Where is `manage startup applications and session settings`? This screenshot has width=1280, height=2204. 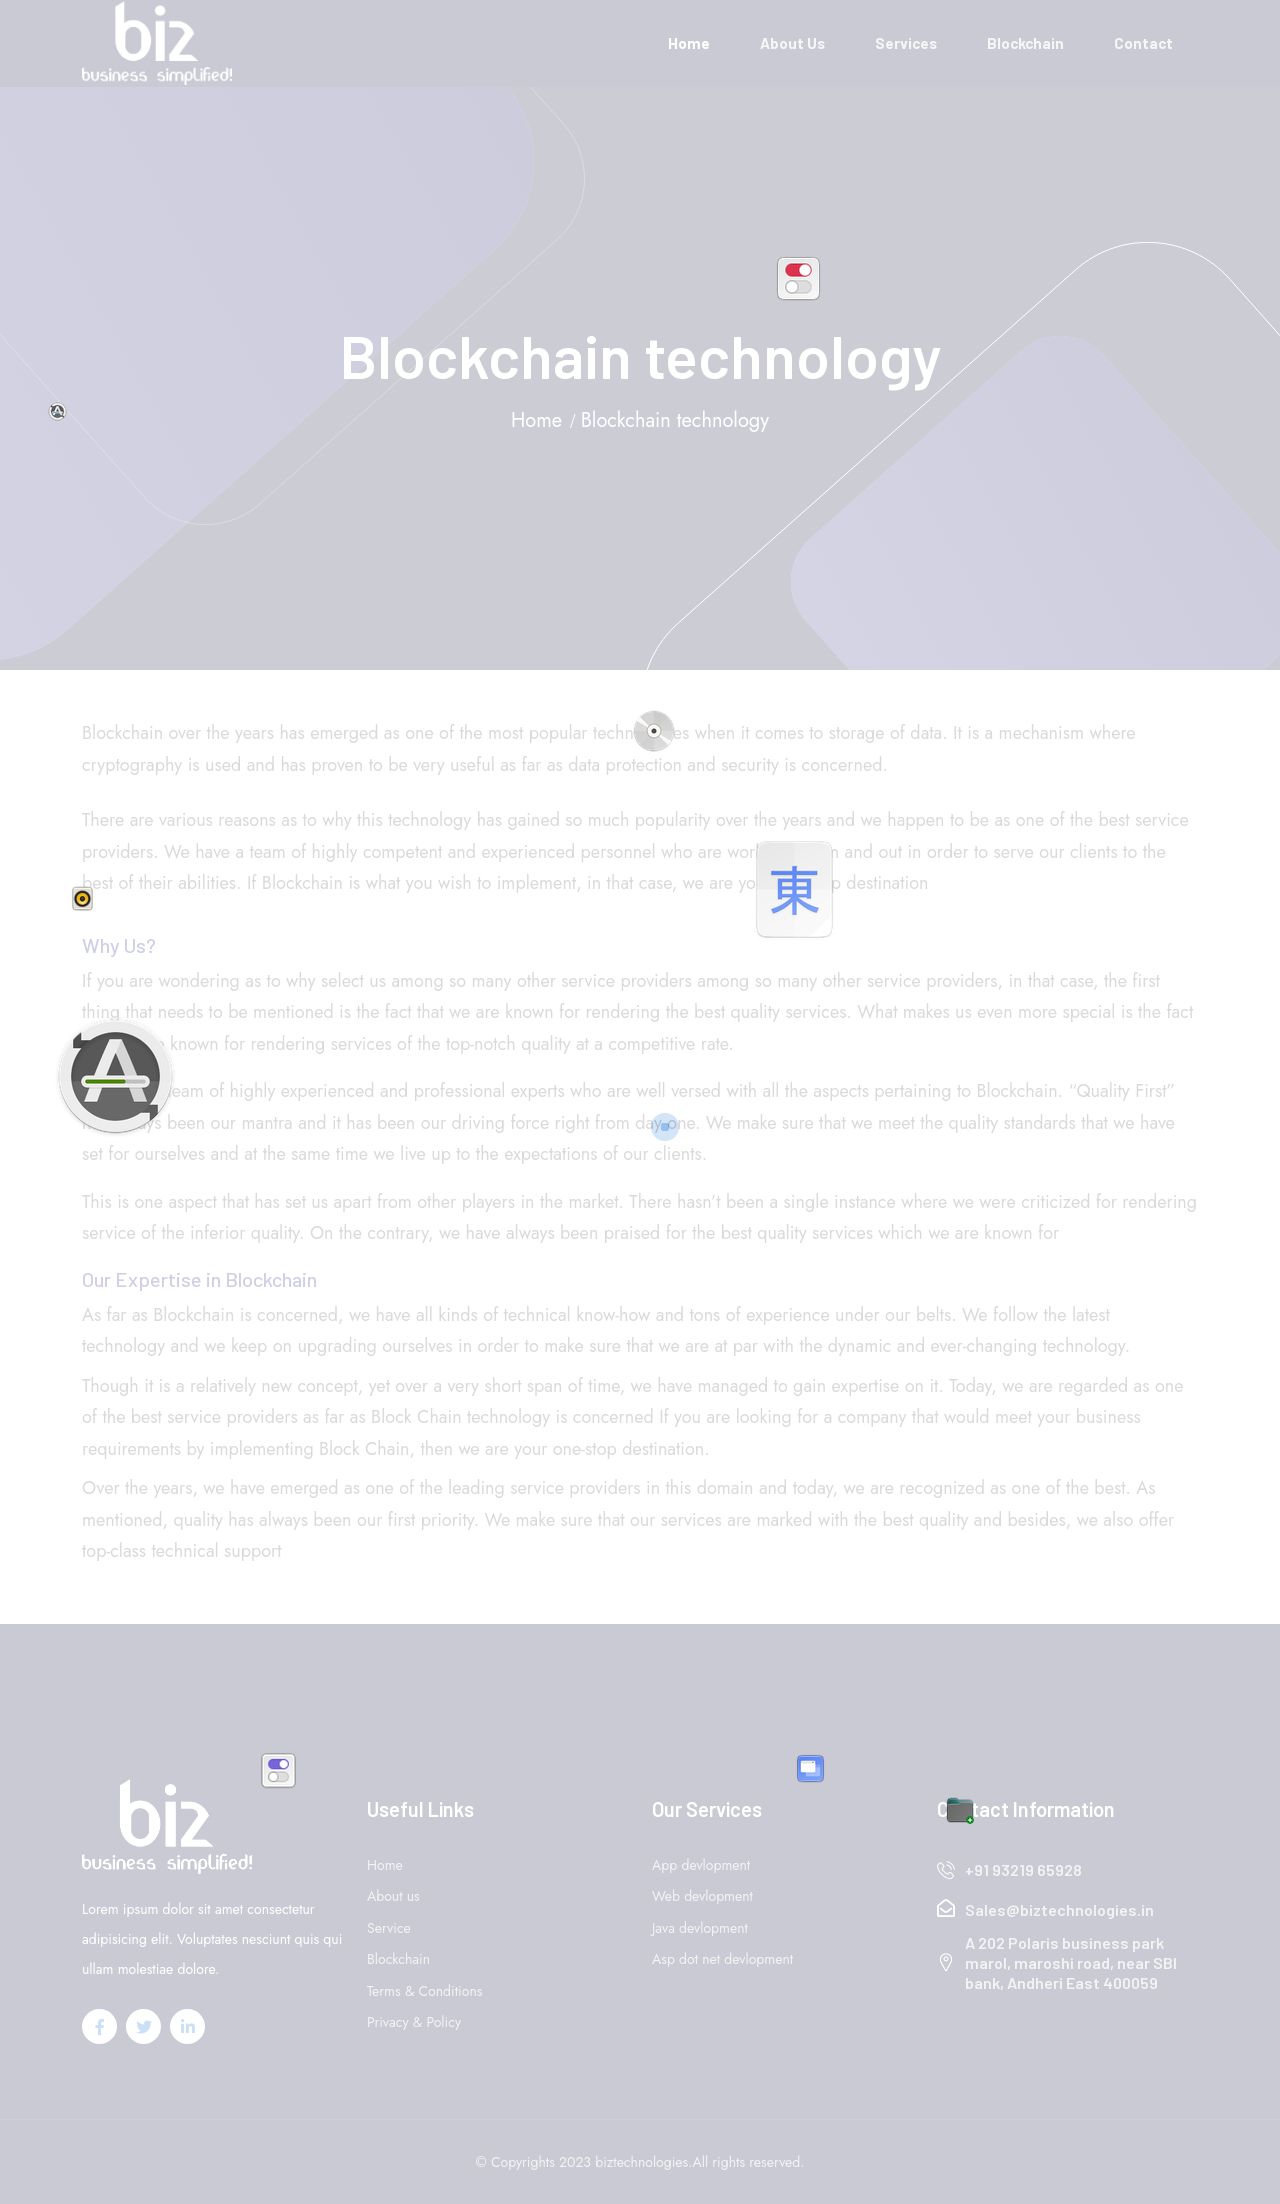
manage startup applications and session settings is located at coordinates (810, 1768).